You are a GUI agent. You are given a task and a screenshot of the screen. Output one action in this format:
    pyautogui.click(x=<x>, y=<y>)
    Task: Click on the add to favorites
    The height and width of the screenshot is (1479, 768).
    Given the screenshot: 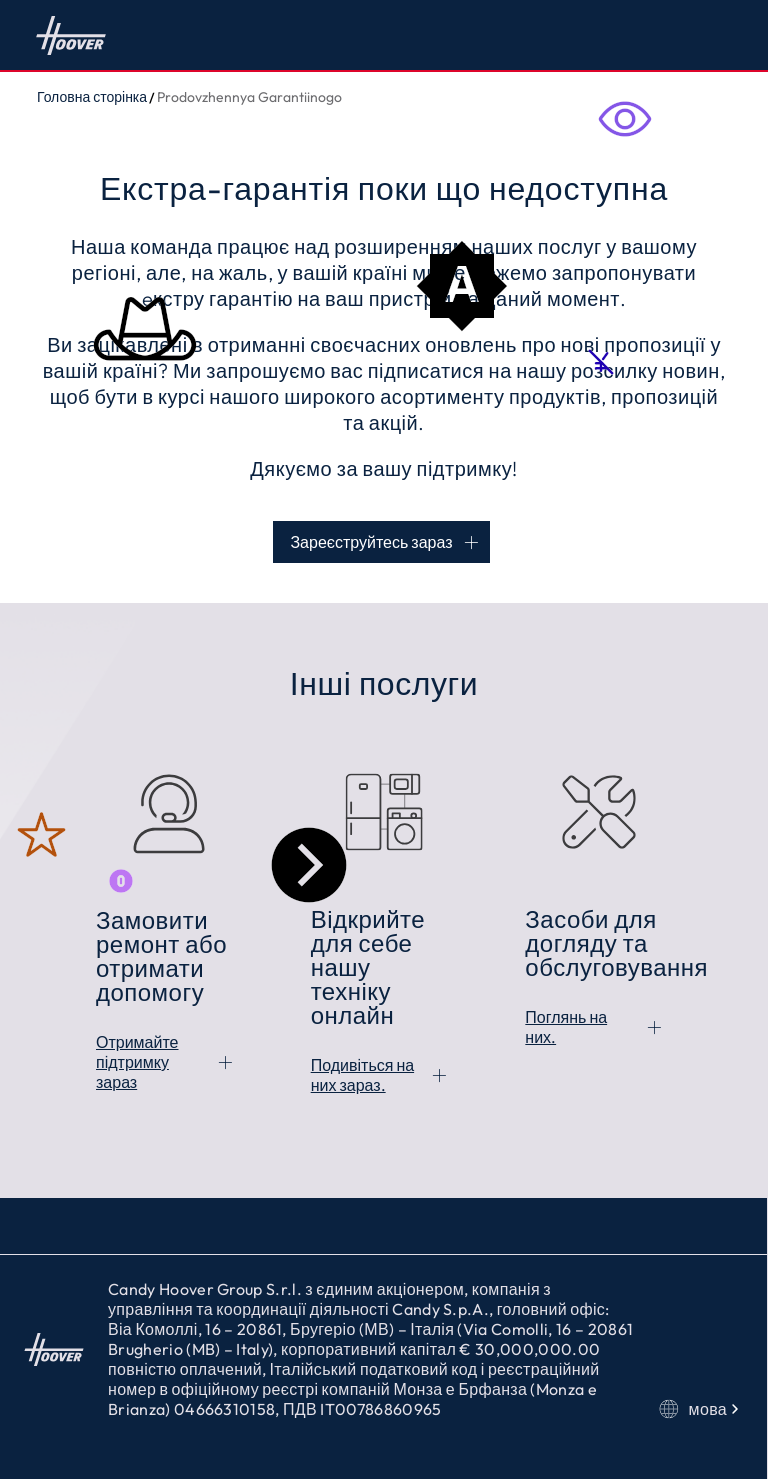 What is the action you would take?
    pyautogui.click(x=41, y=834)
    